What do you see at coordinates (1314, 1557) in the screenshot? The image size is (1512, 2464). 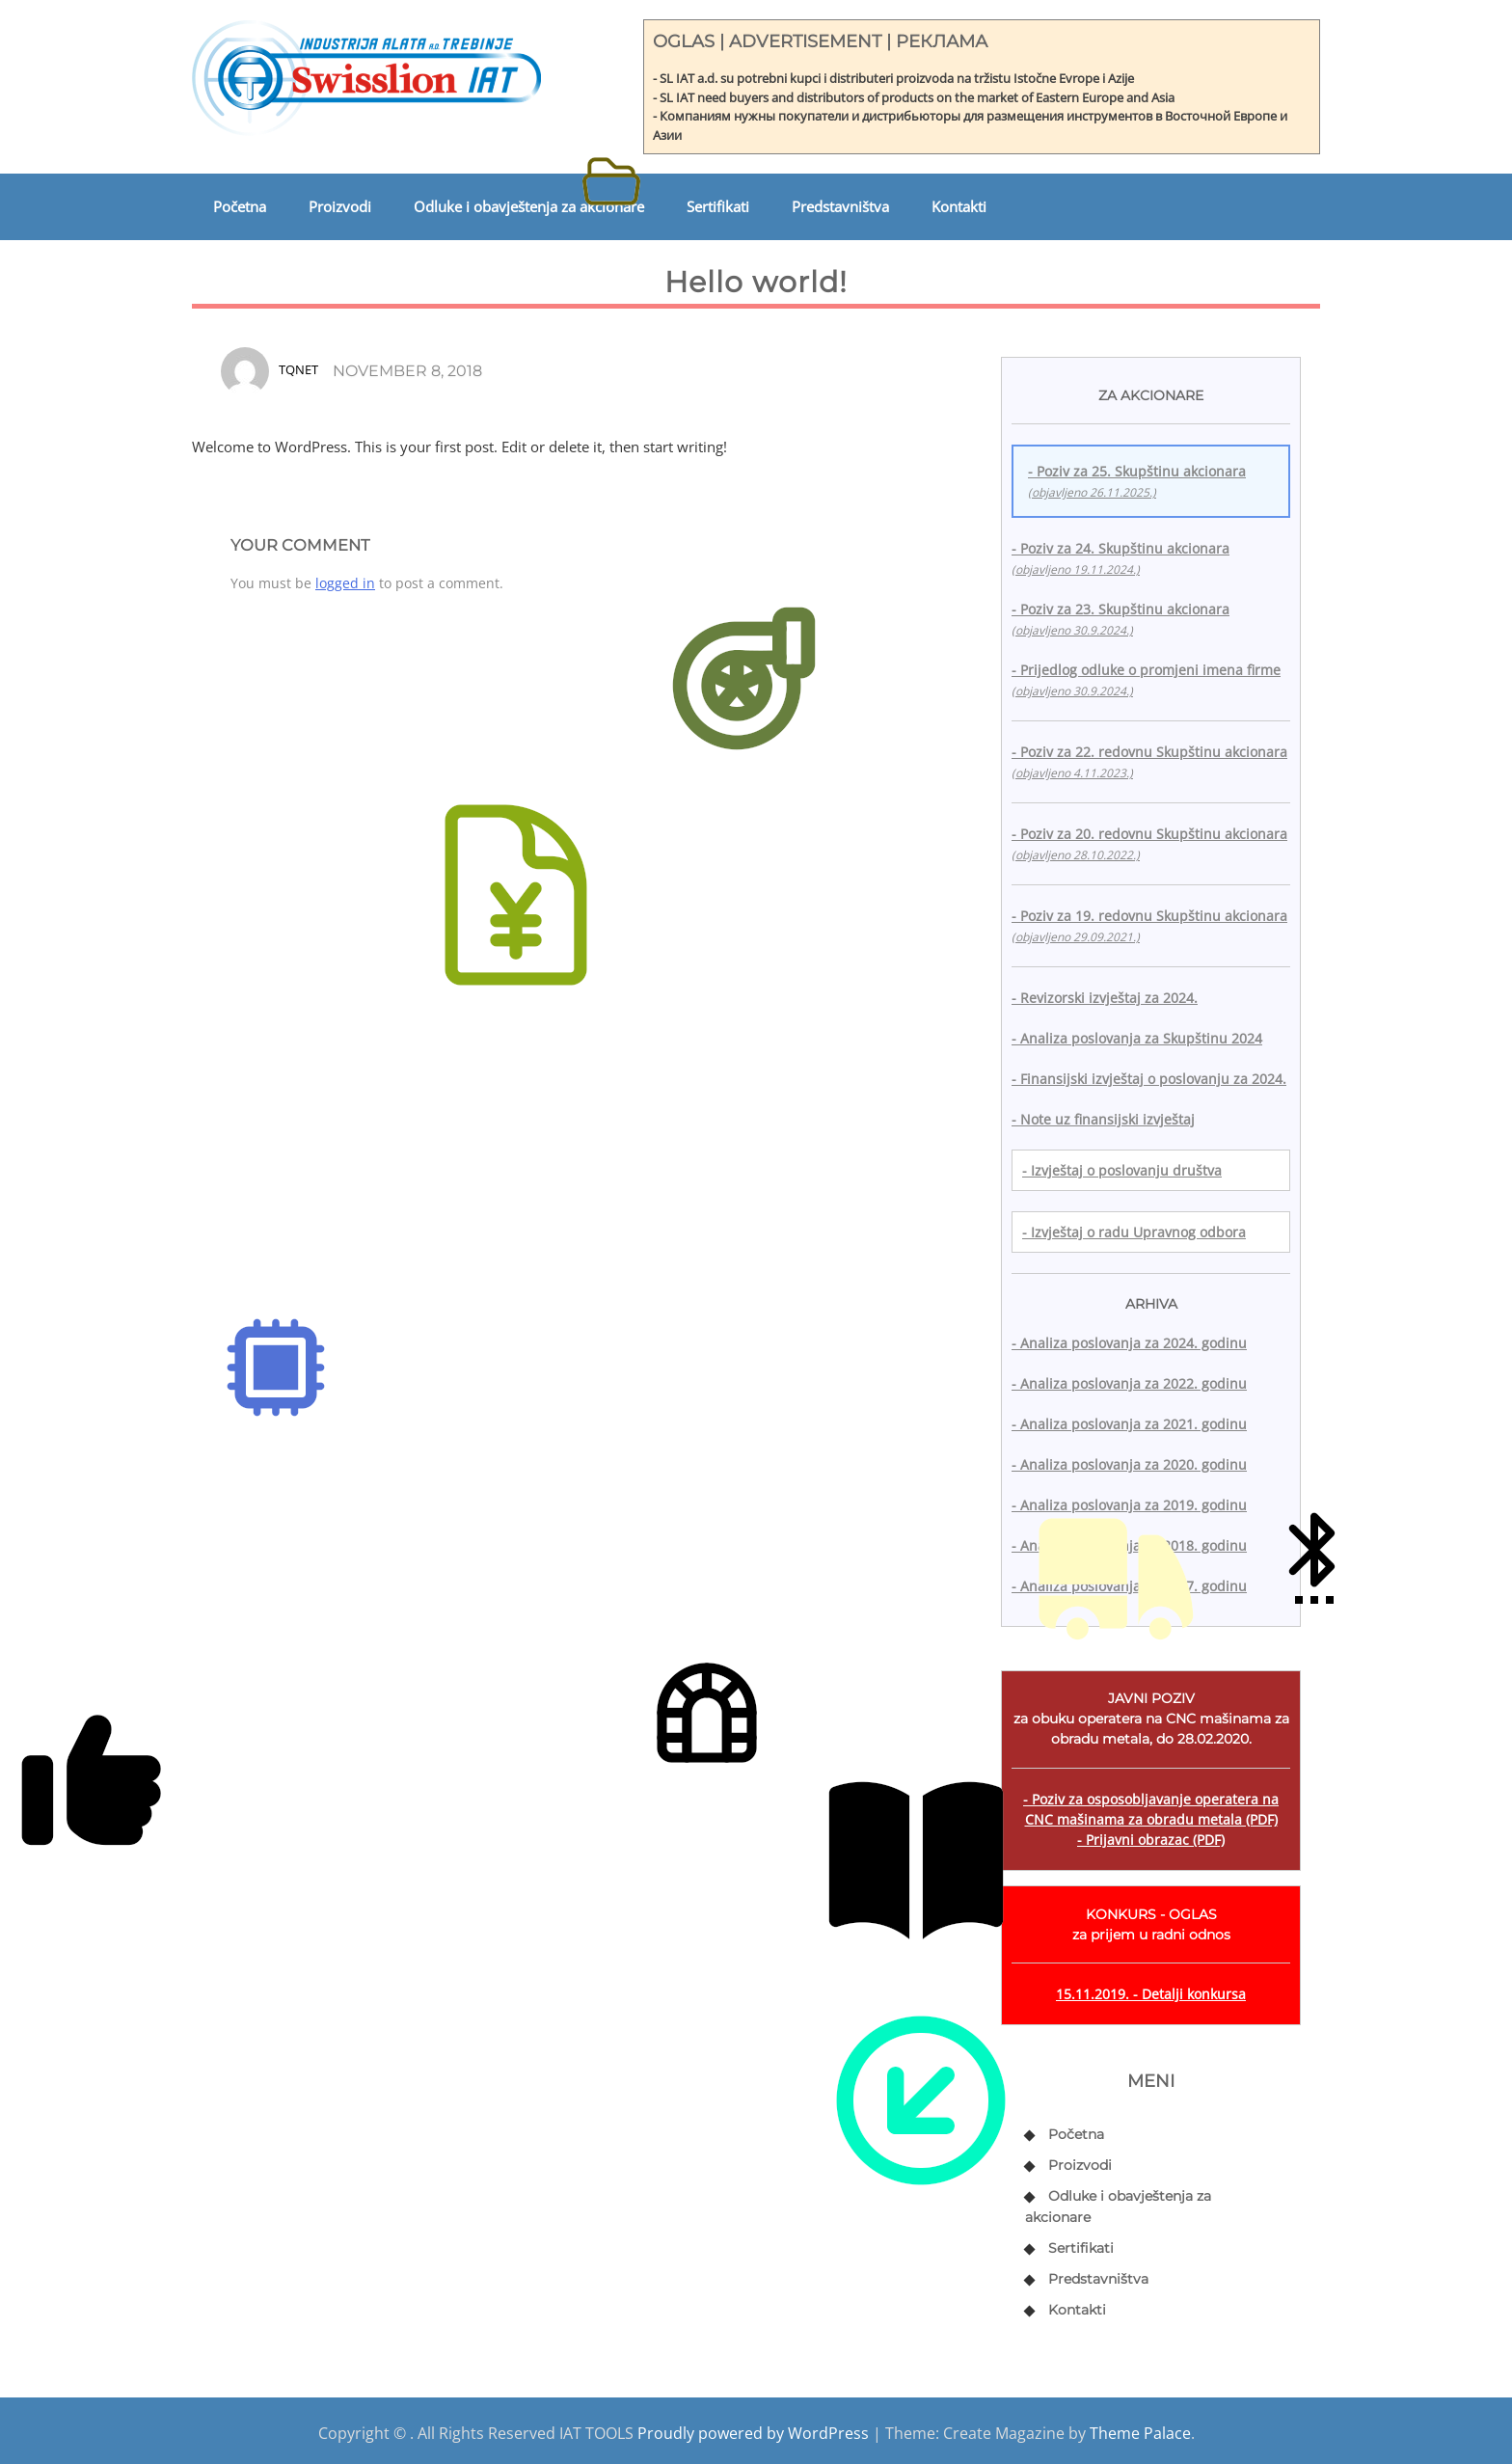 I see `access bluetooth settings` at bounding box center [1314, 1557].